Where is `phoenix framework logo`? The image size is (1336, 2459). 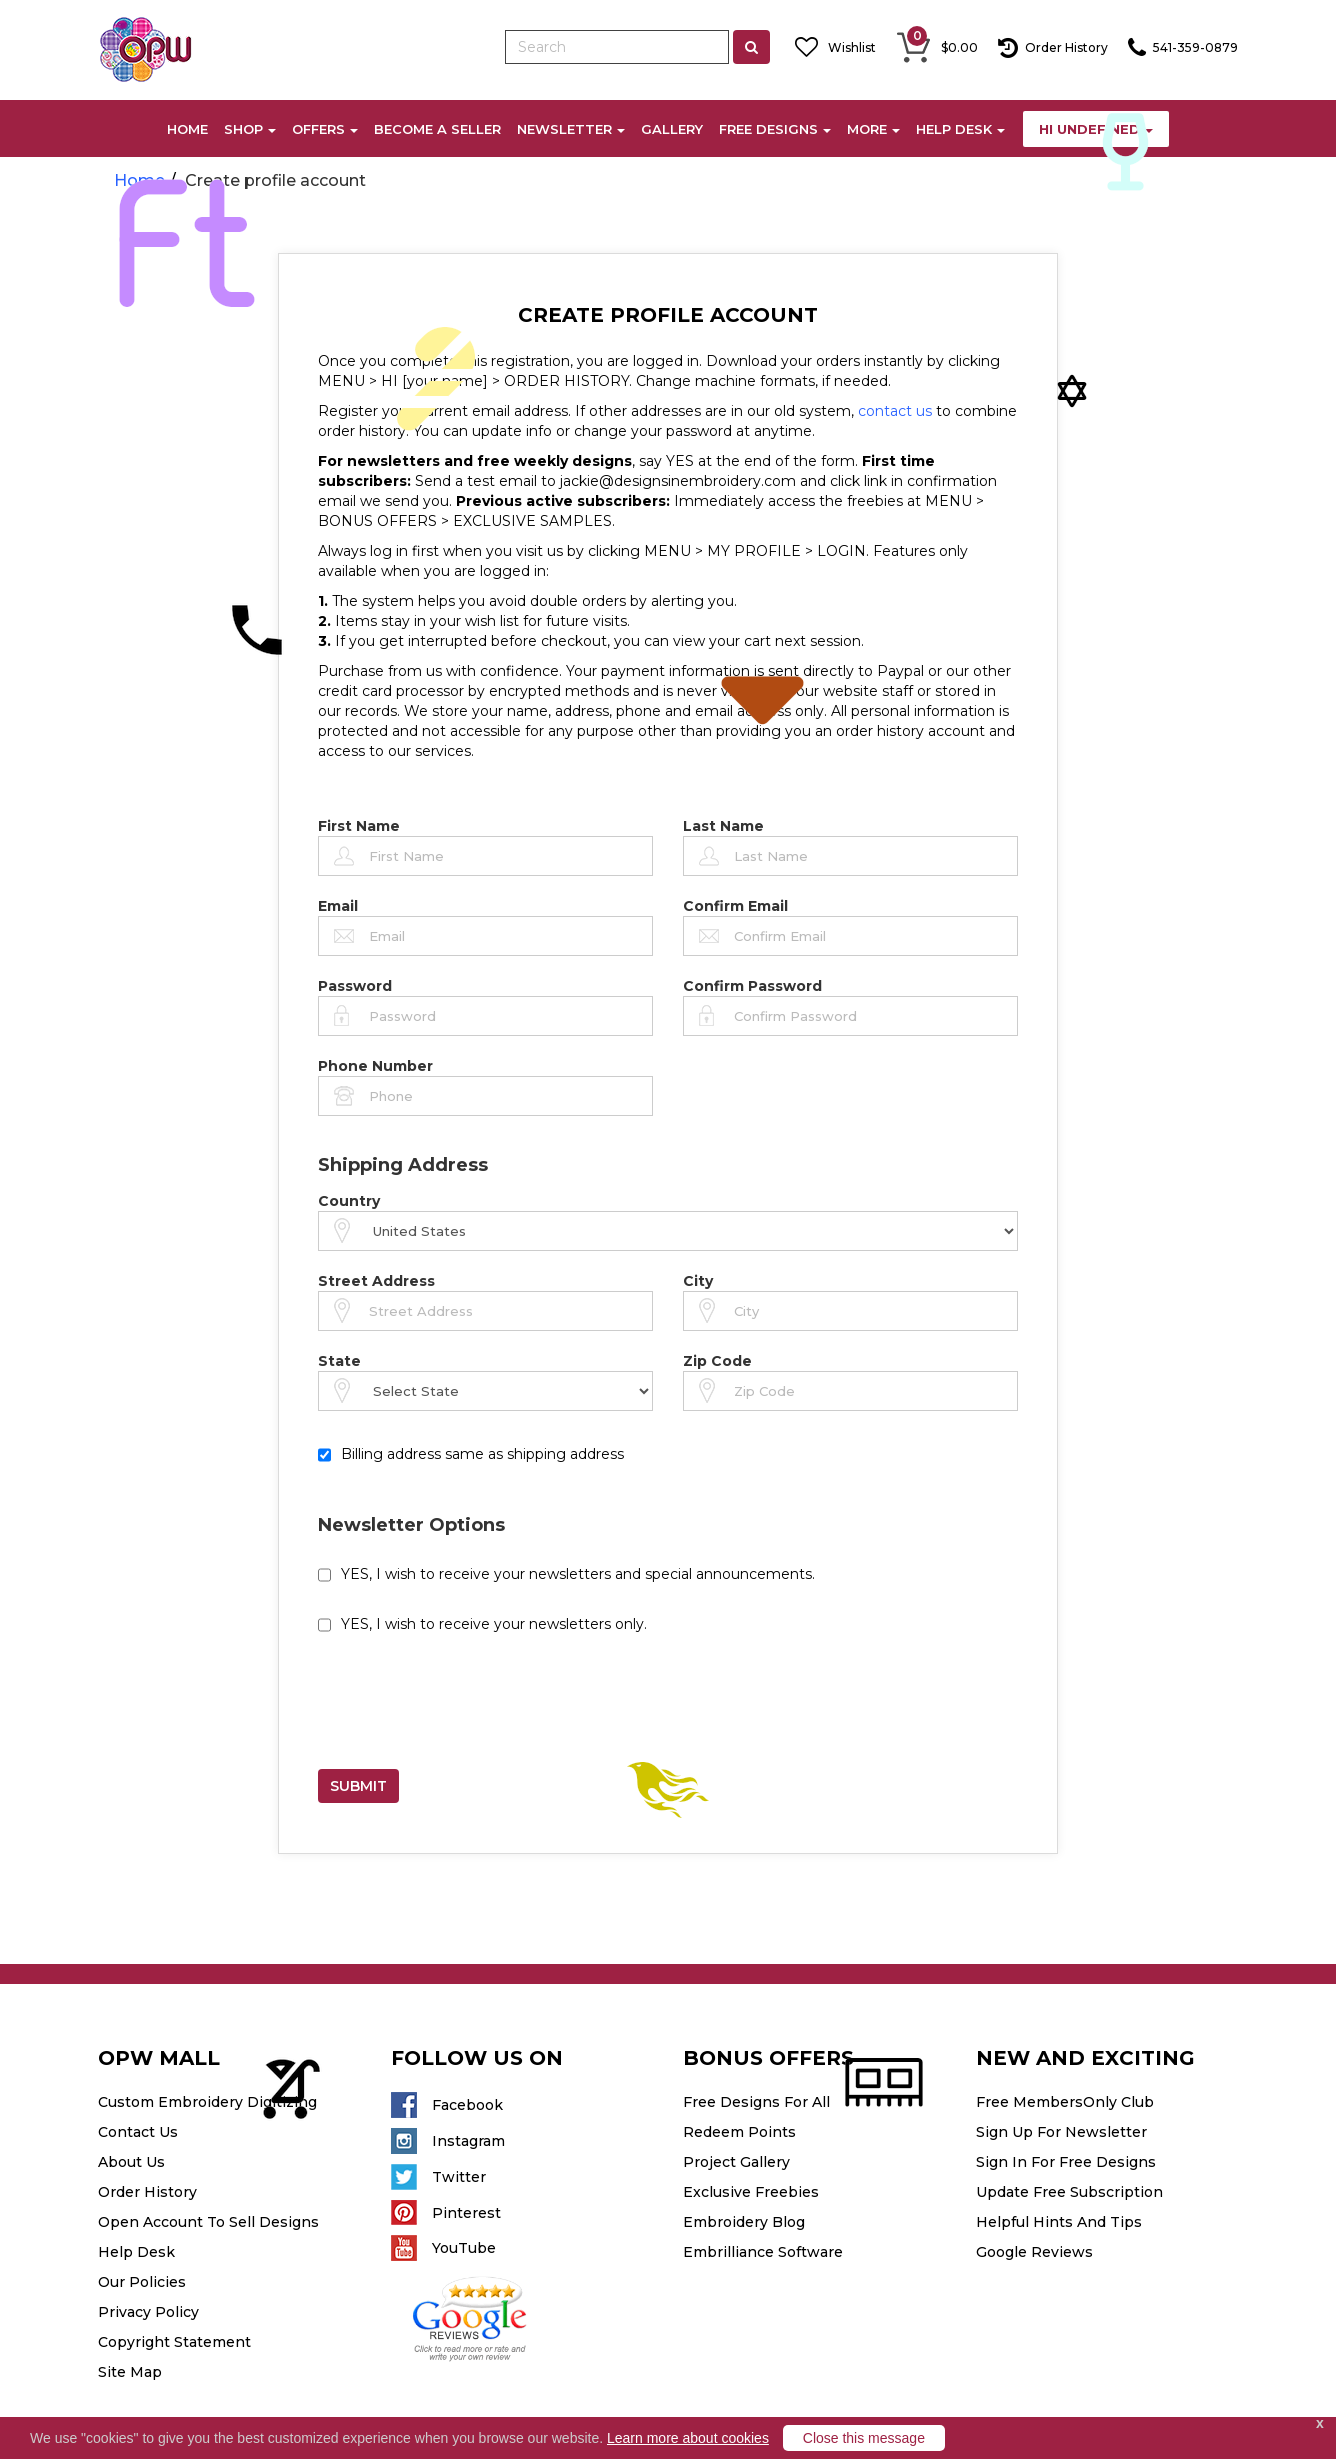 phoenix framework logo is located at coordinates (668, 1790).